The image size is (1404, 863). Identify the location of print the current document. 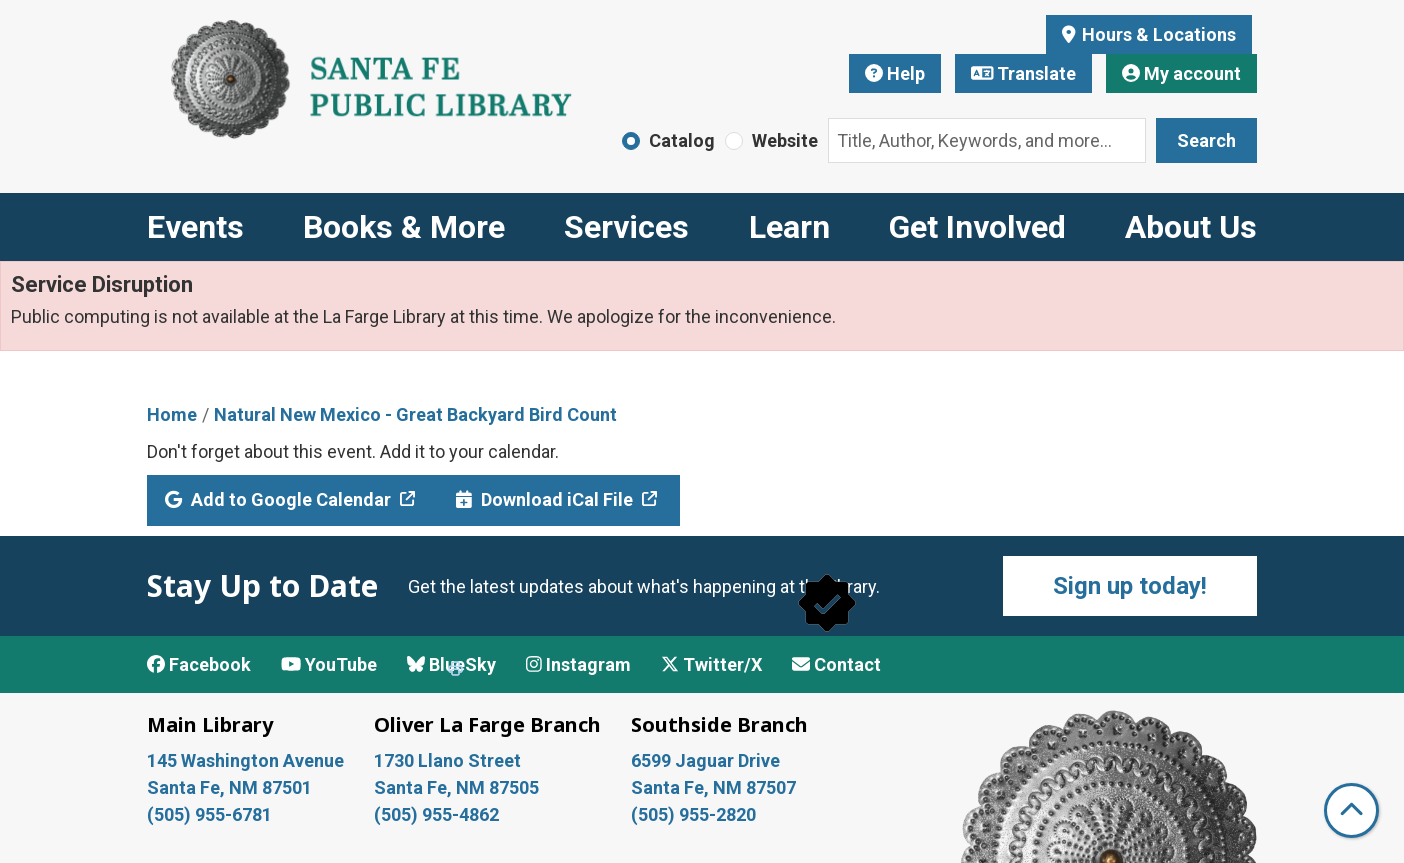
(455, 668).